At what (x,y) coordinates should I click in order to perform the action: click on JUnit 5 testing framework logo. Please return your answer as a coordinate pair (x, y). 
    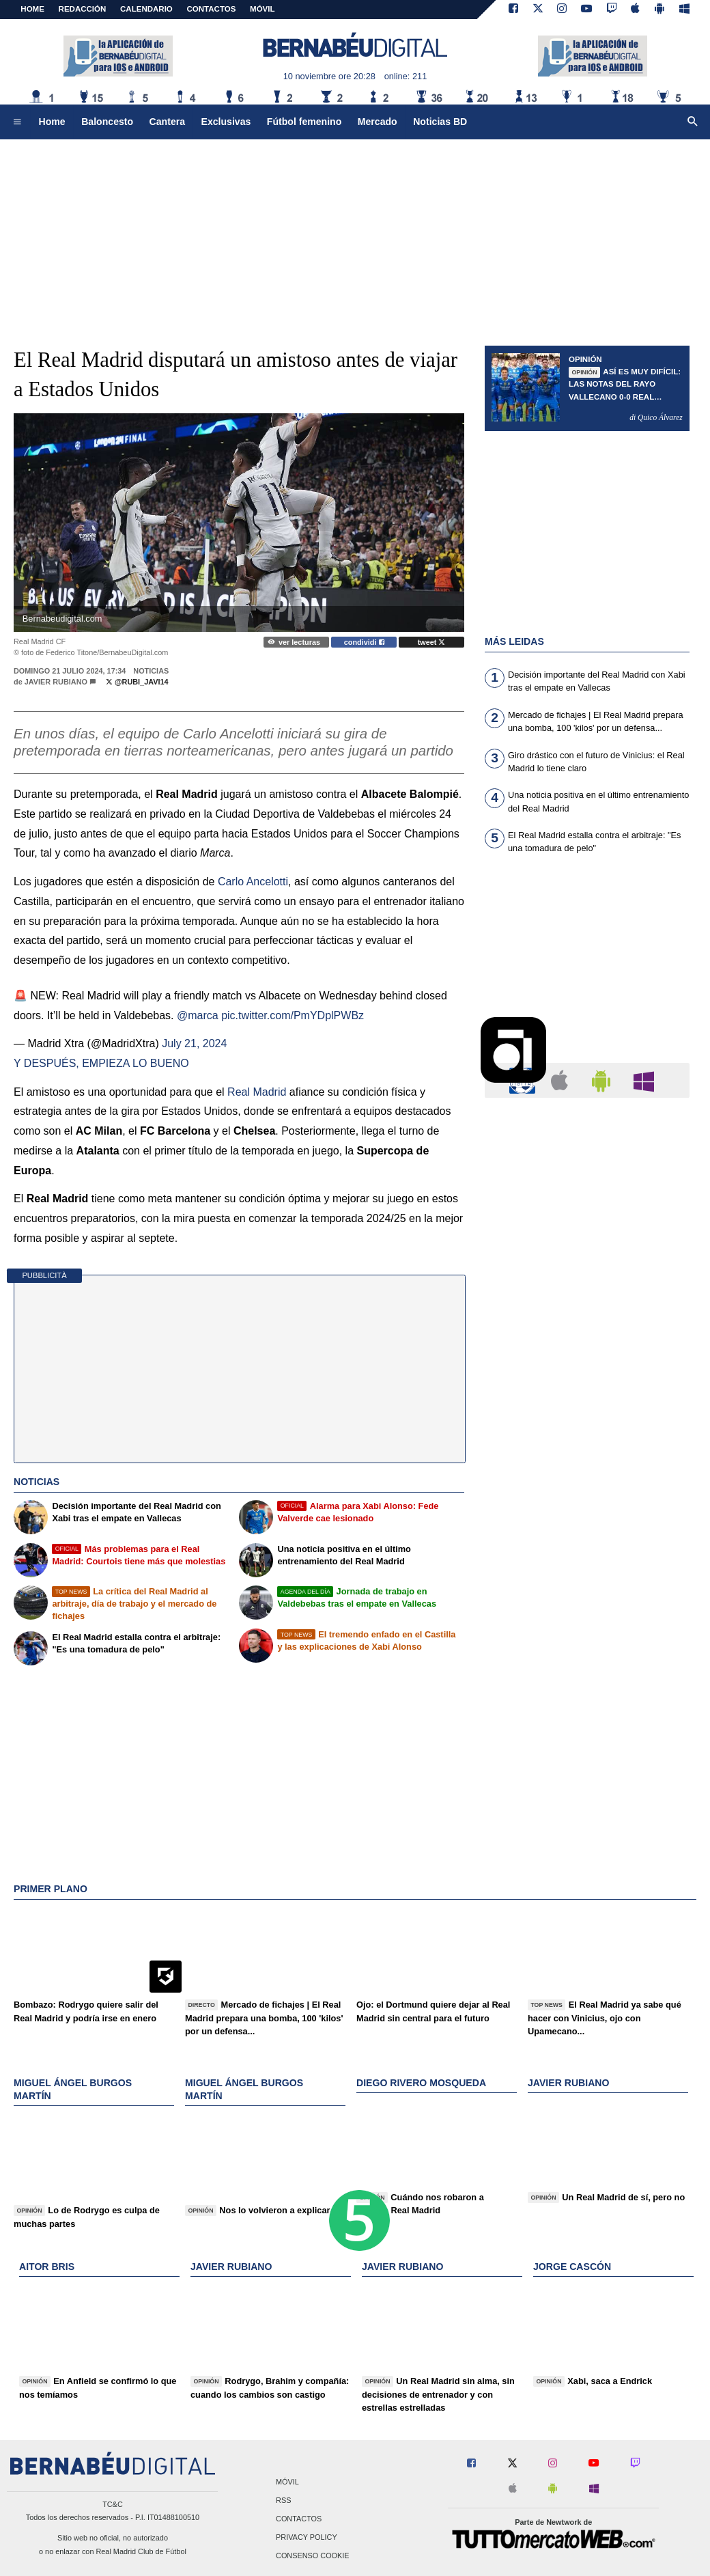
    Looking at the image, I should click on (359, 2220).